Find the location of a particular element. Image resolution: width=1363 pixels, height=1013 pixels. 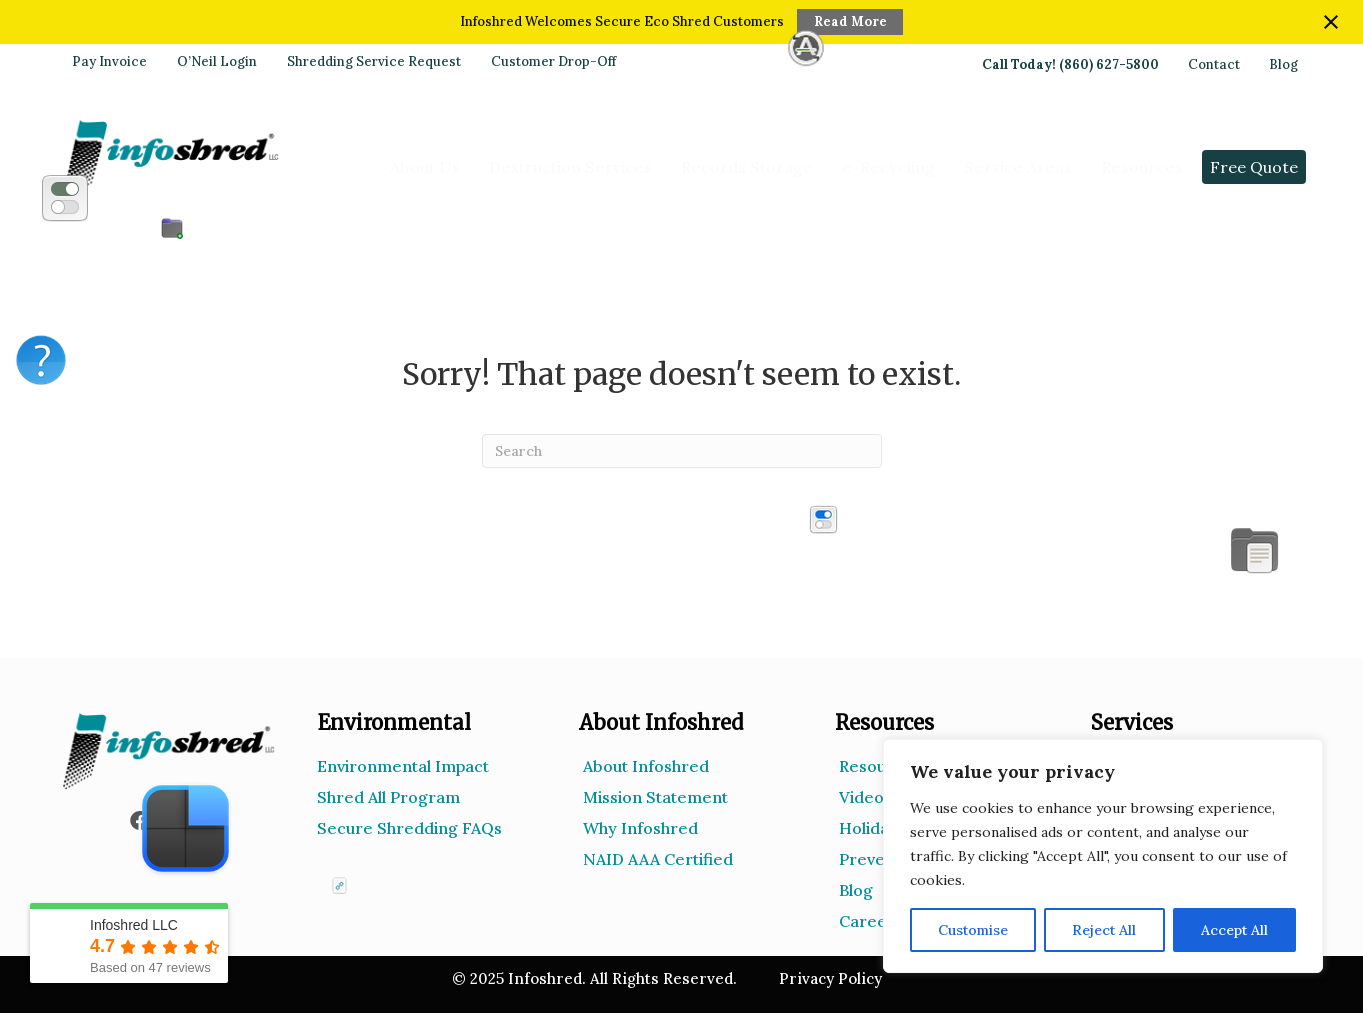

open unity tweak tool settings is located at coordinates (65, 198).